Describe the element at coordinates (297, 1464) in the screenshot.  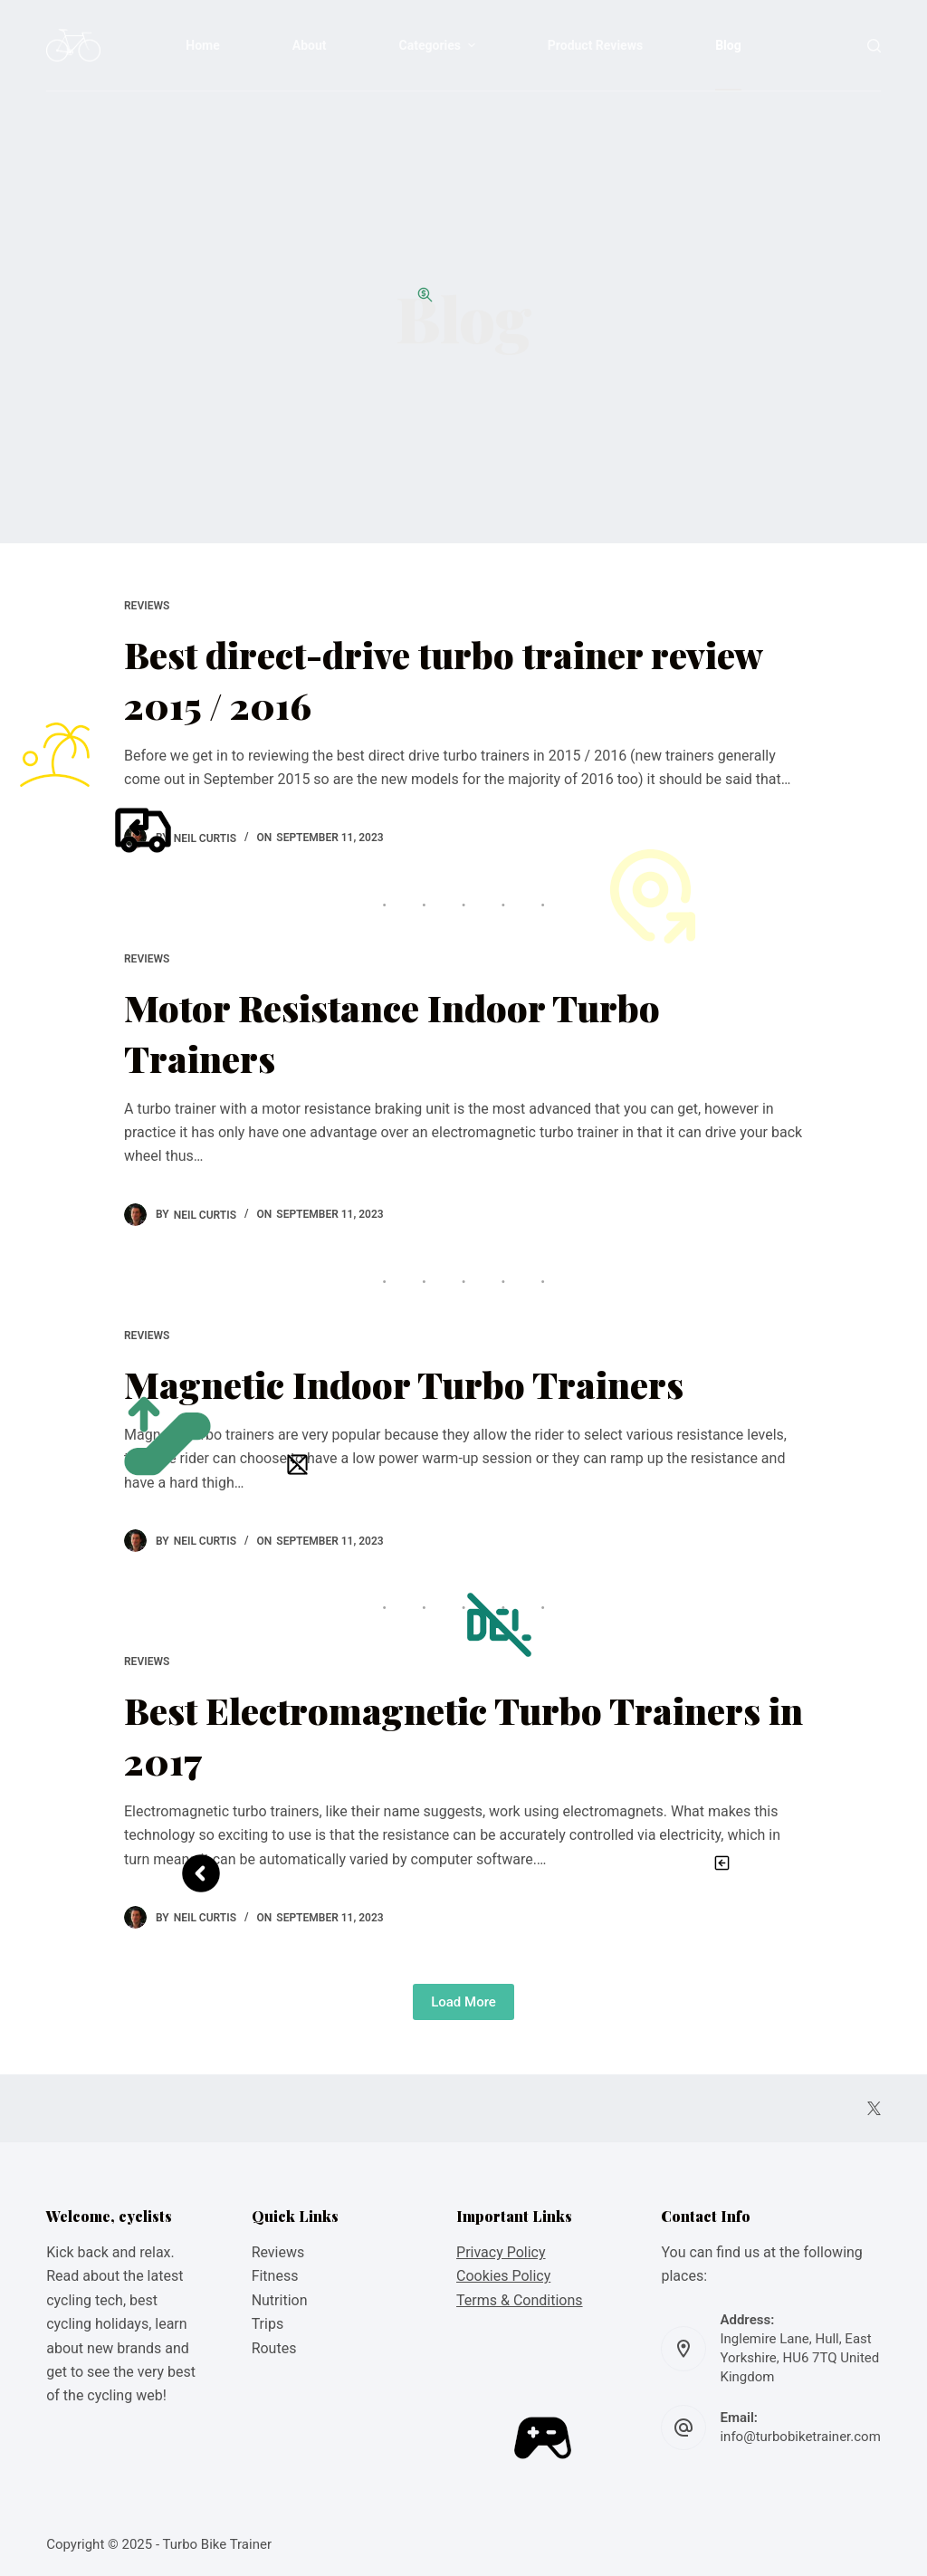
I see `disable exposure adjustment` at that location.